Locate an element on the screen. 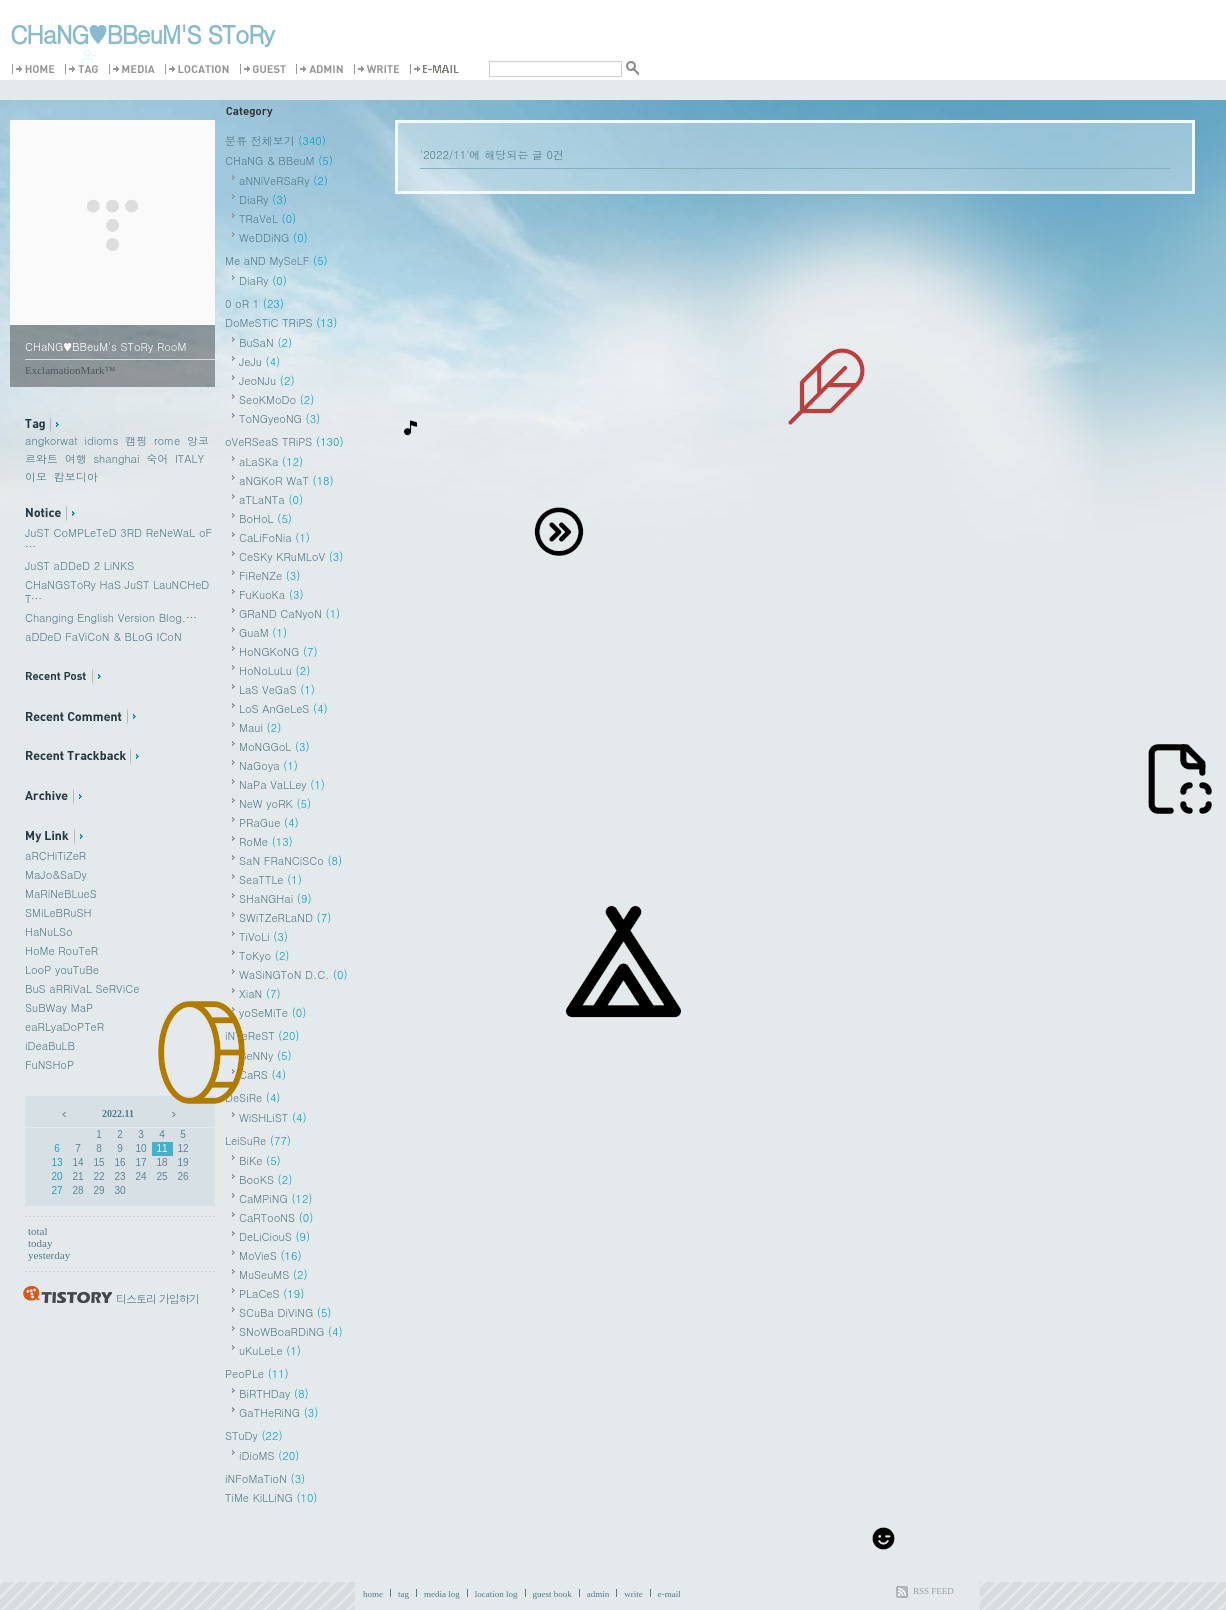 The width and height of the screenshot is (1226, 1610). remove a user or contact is located at coordinates (89, 56).